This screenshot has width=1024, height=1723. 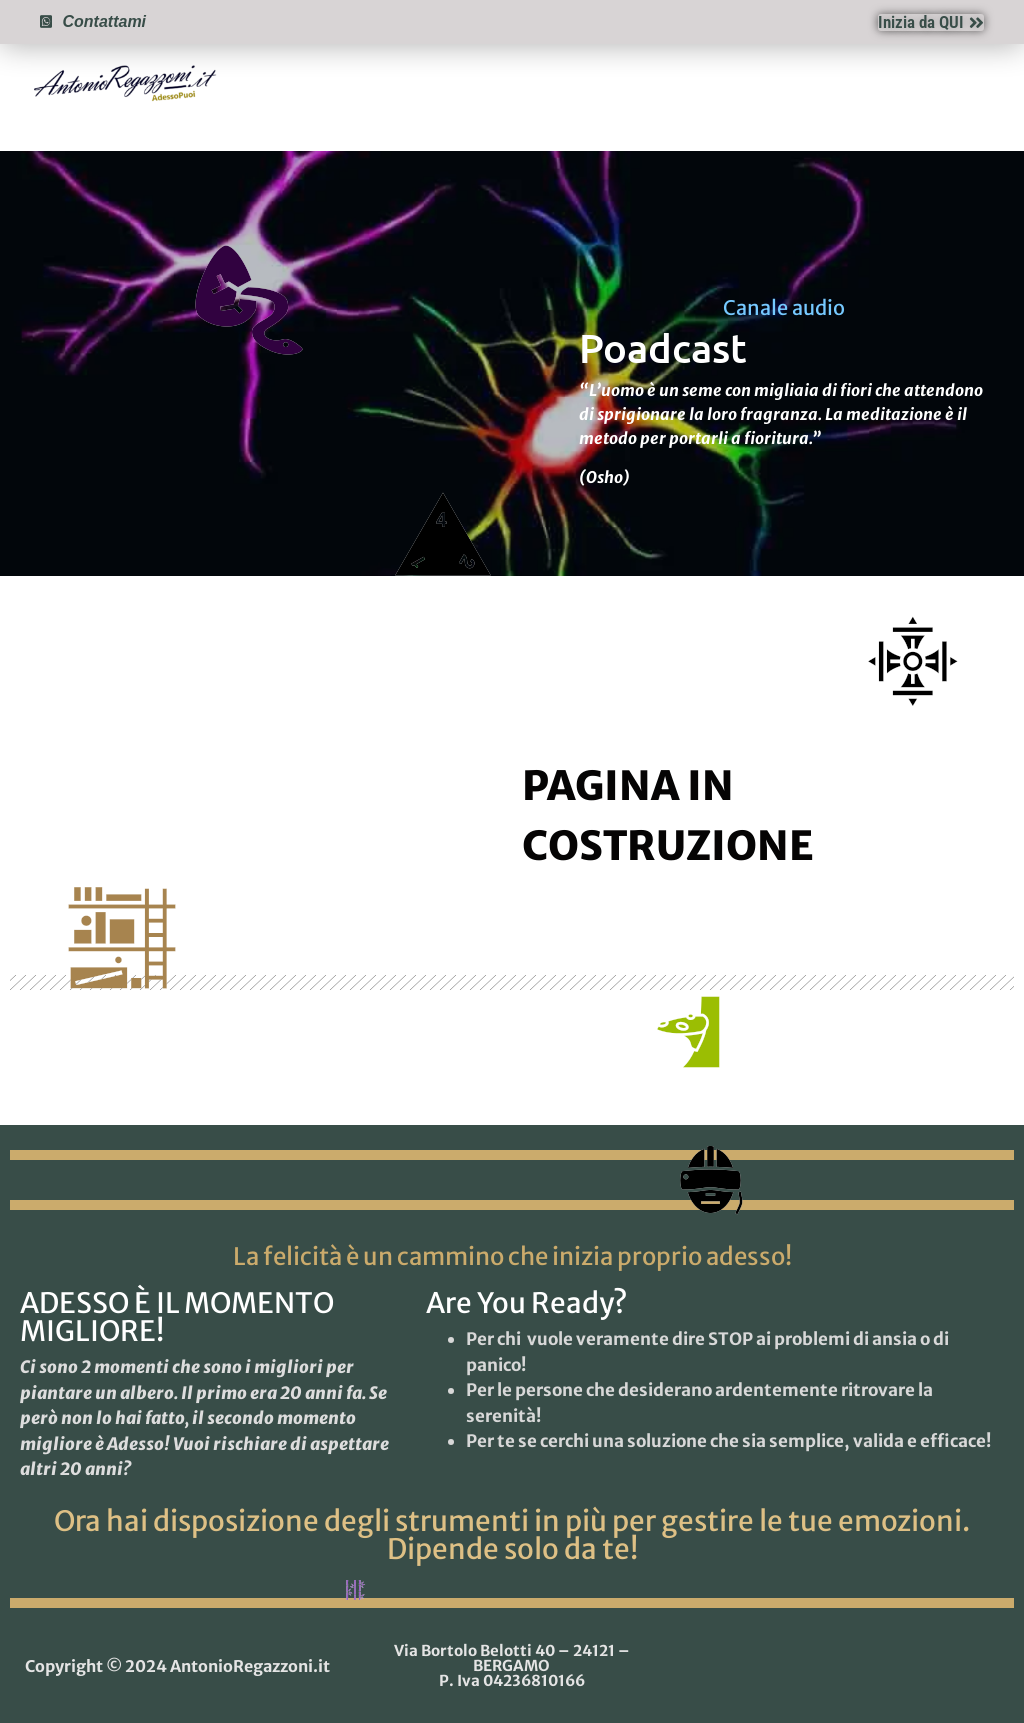 I want to click on bamboo plant icon for nature or zen-themed content, so click(x=355, y=1590).